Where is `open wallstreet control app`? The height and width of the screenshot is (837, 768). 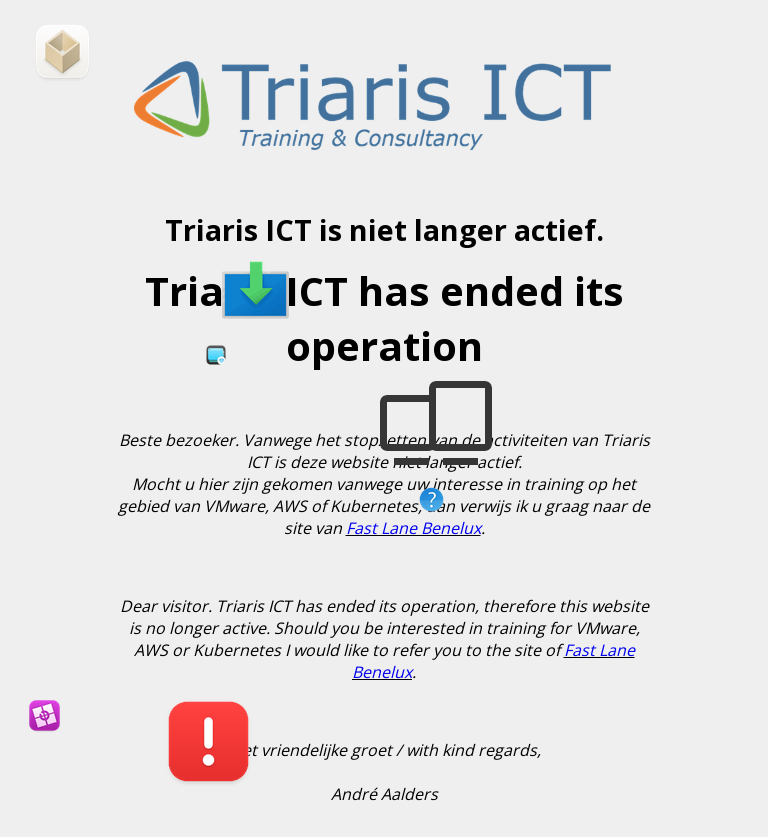
open wallstreet control app is located at coordinates (44, 715).